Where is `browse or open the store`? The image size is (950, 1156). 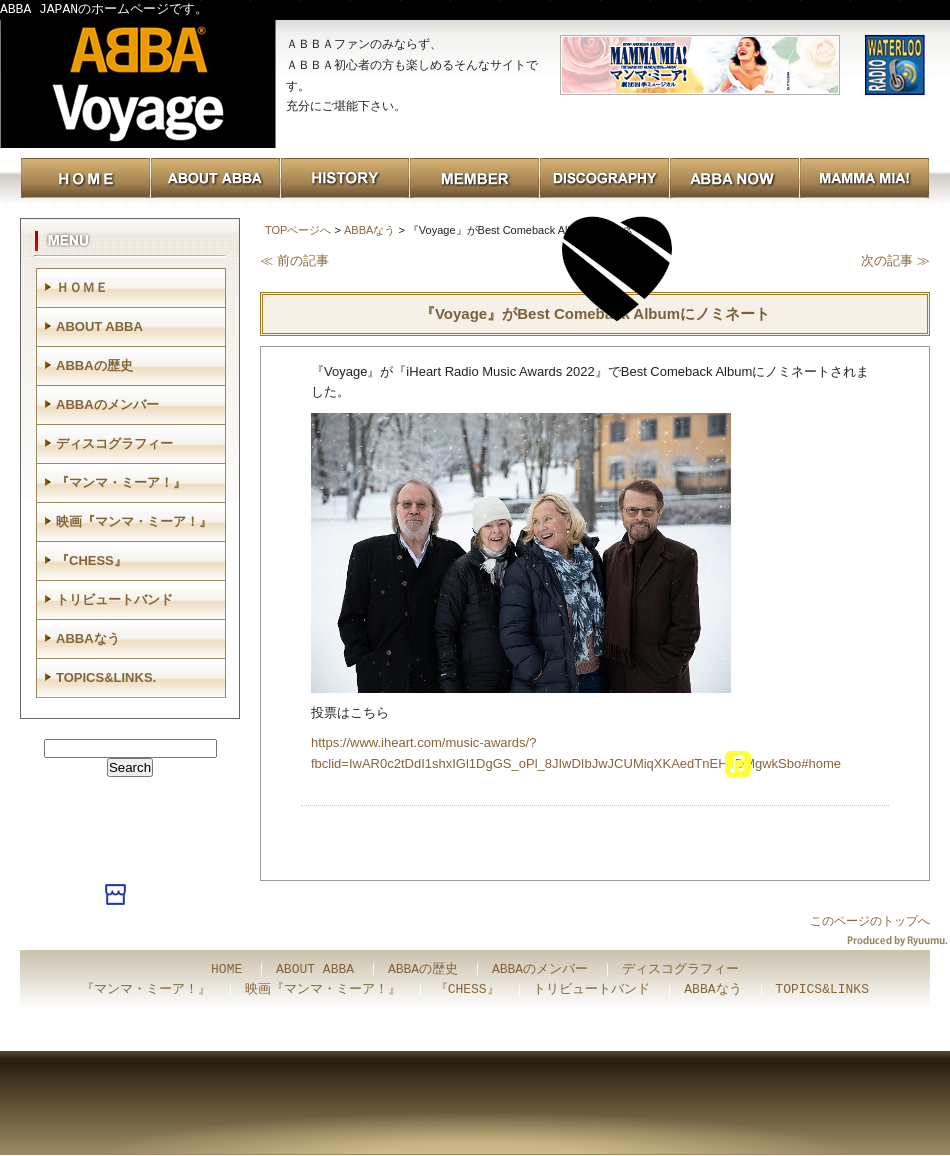 browse or open the store is located at coordinates (115, 894).